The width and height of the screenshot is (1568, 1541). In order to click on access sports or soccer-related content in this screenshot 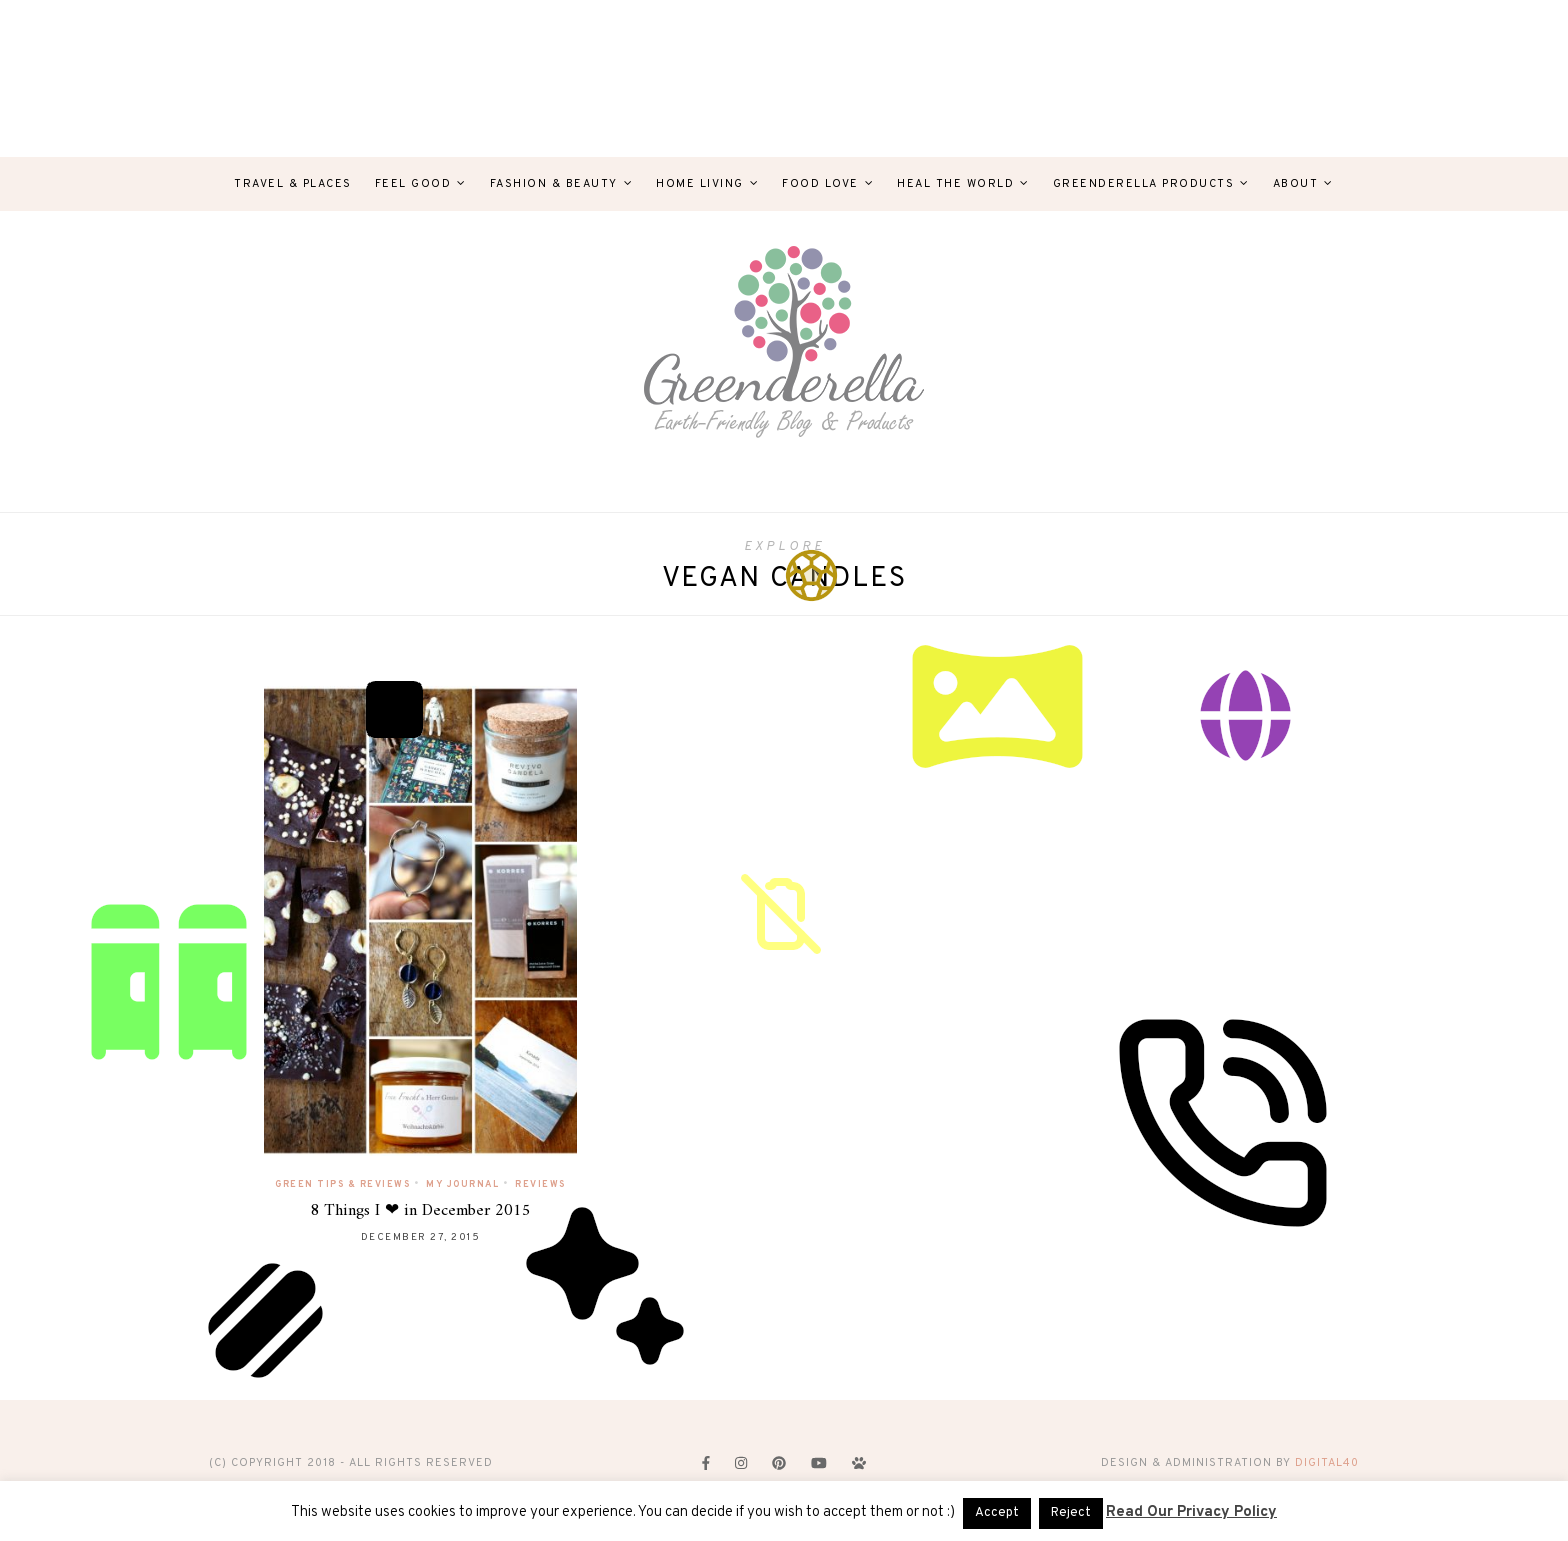, I will do `click(811, 575)`.